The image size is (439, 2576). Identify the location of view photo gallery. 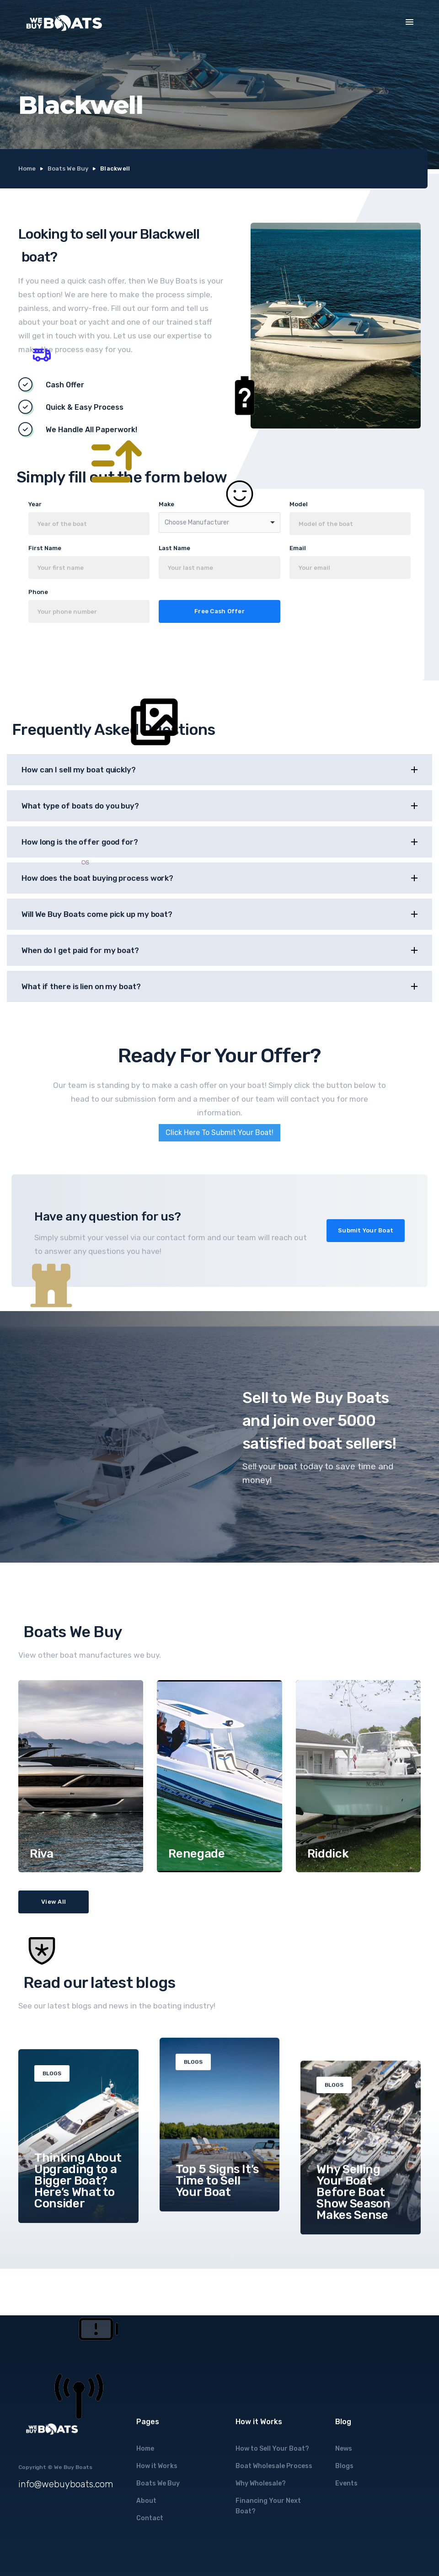
(154, 722).